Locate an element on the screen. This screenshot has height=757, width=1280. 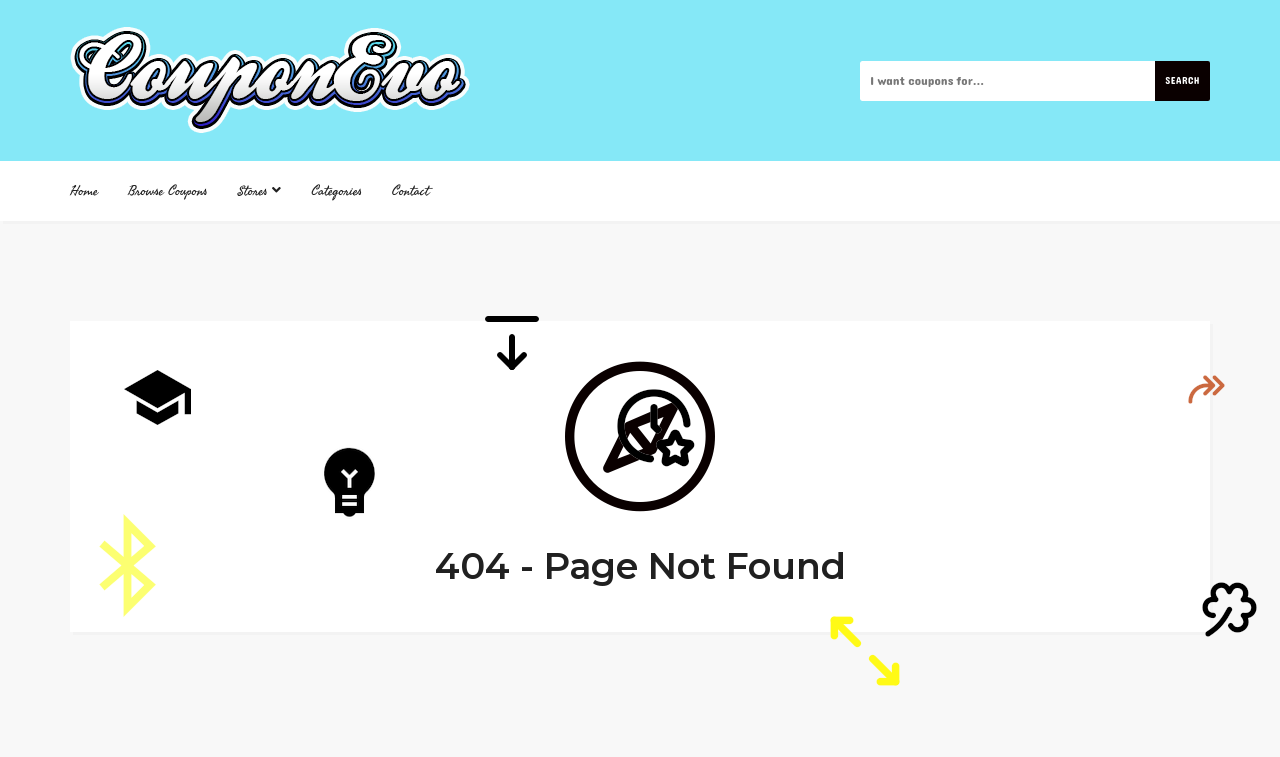
forward message or content to multiple recipients is located at coordinates (1206, 389).